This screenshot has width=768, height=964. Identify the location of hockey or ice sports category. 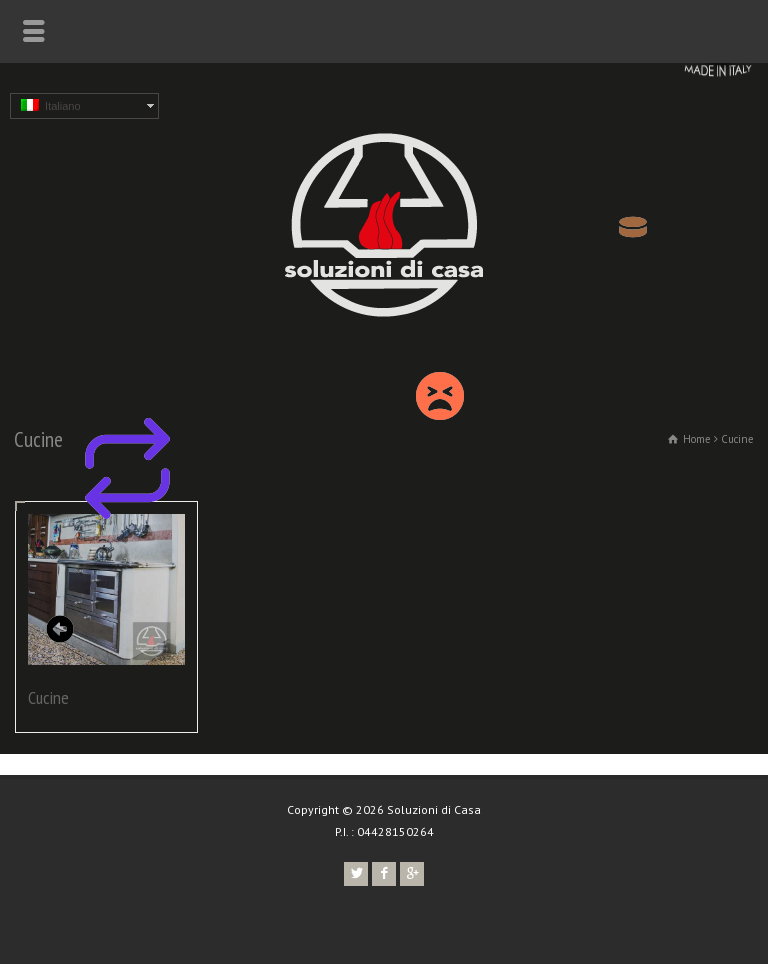
(633, 227).